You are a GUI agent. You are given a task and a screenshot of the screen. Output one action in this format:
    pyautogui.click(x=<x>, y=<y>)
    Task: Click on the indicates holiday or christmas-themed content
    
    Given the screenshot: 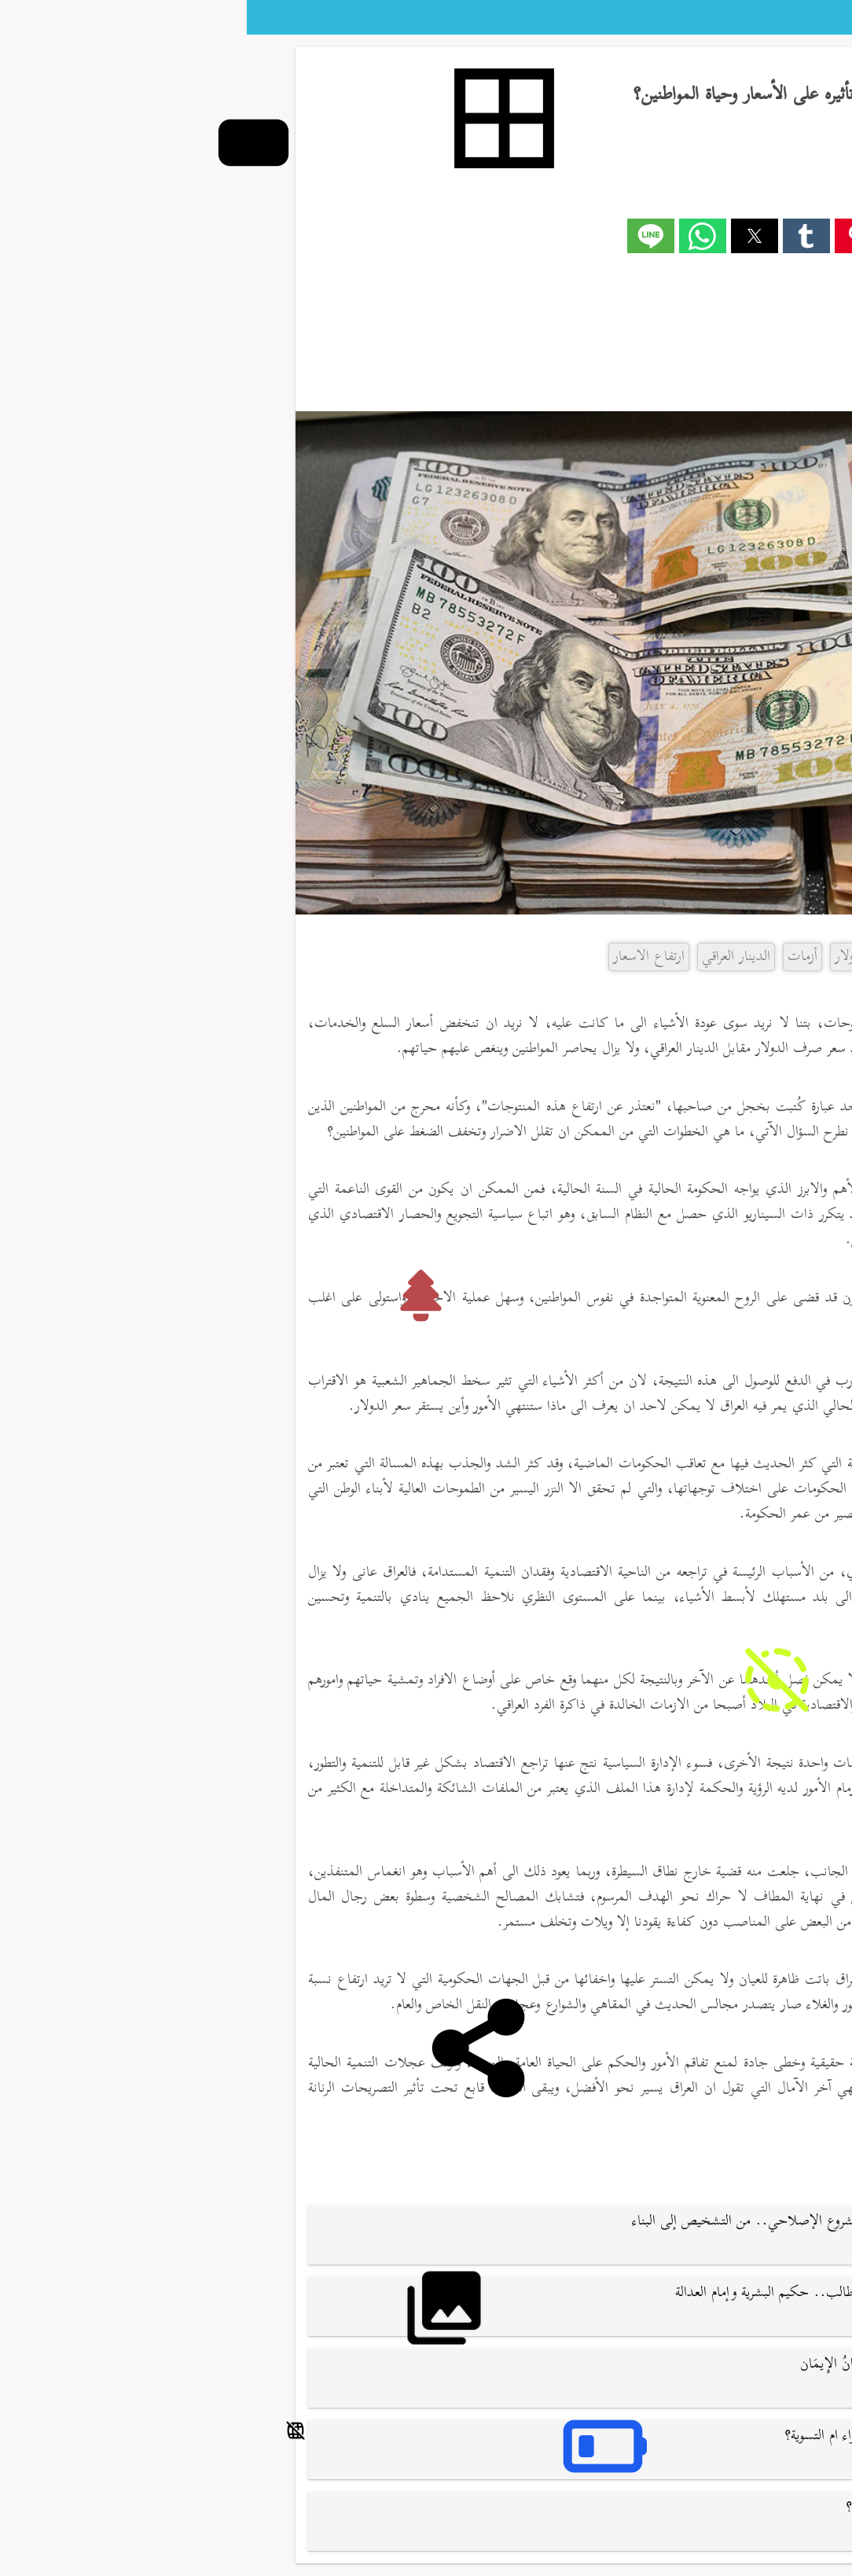 What is the action you would take?
    pyautogui.click(x=420, y=1295)
    